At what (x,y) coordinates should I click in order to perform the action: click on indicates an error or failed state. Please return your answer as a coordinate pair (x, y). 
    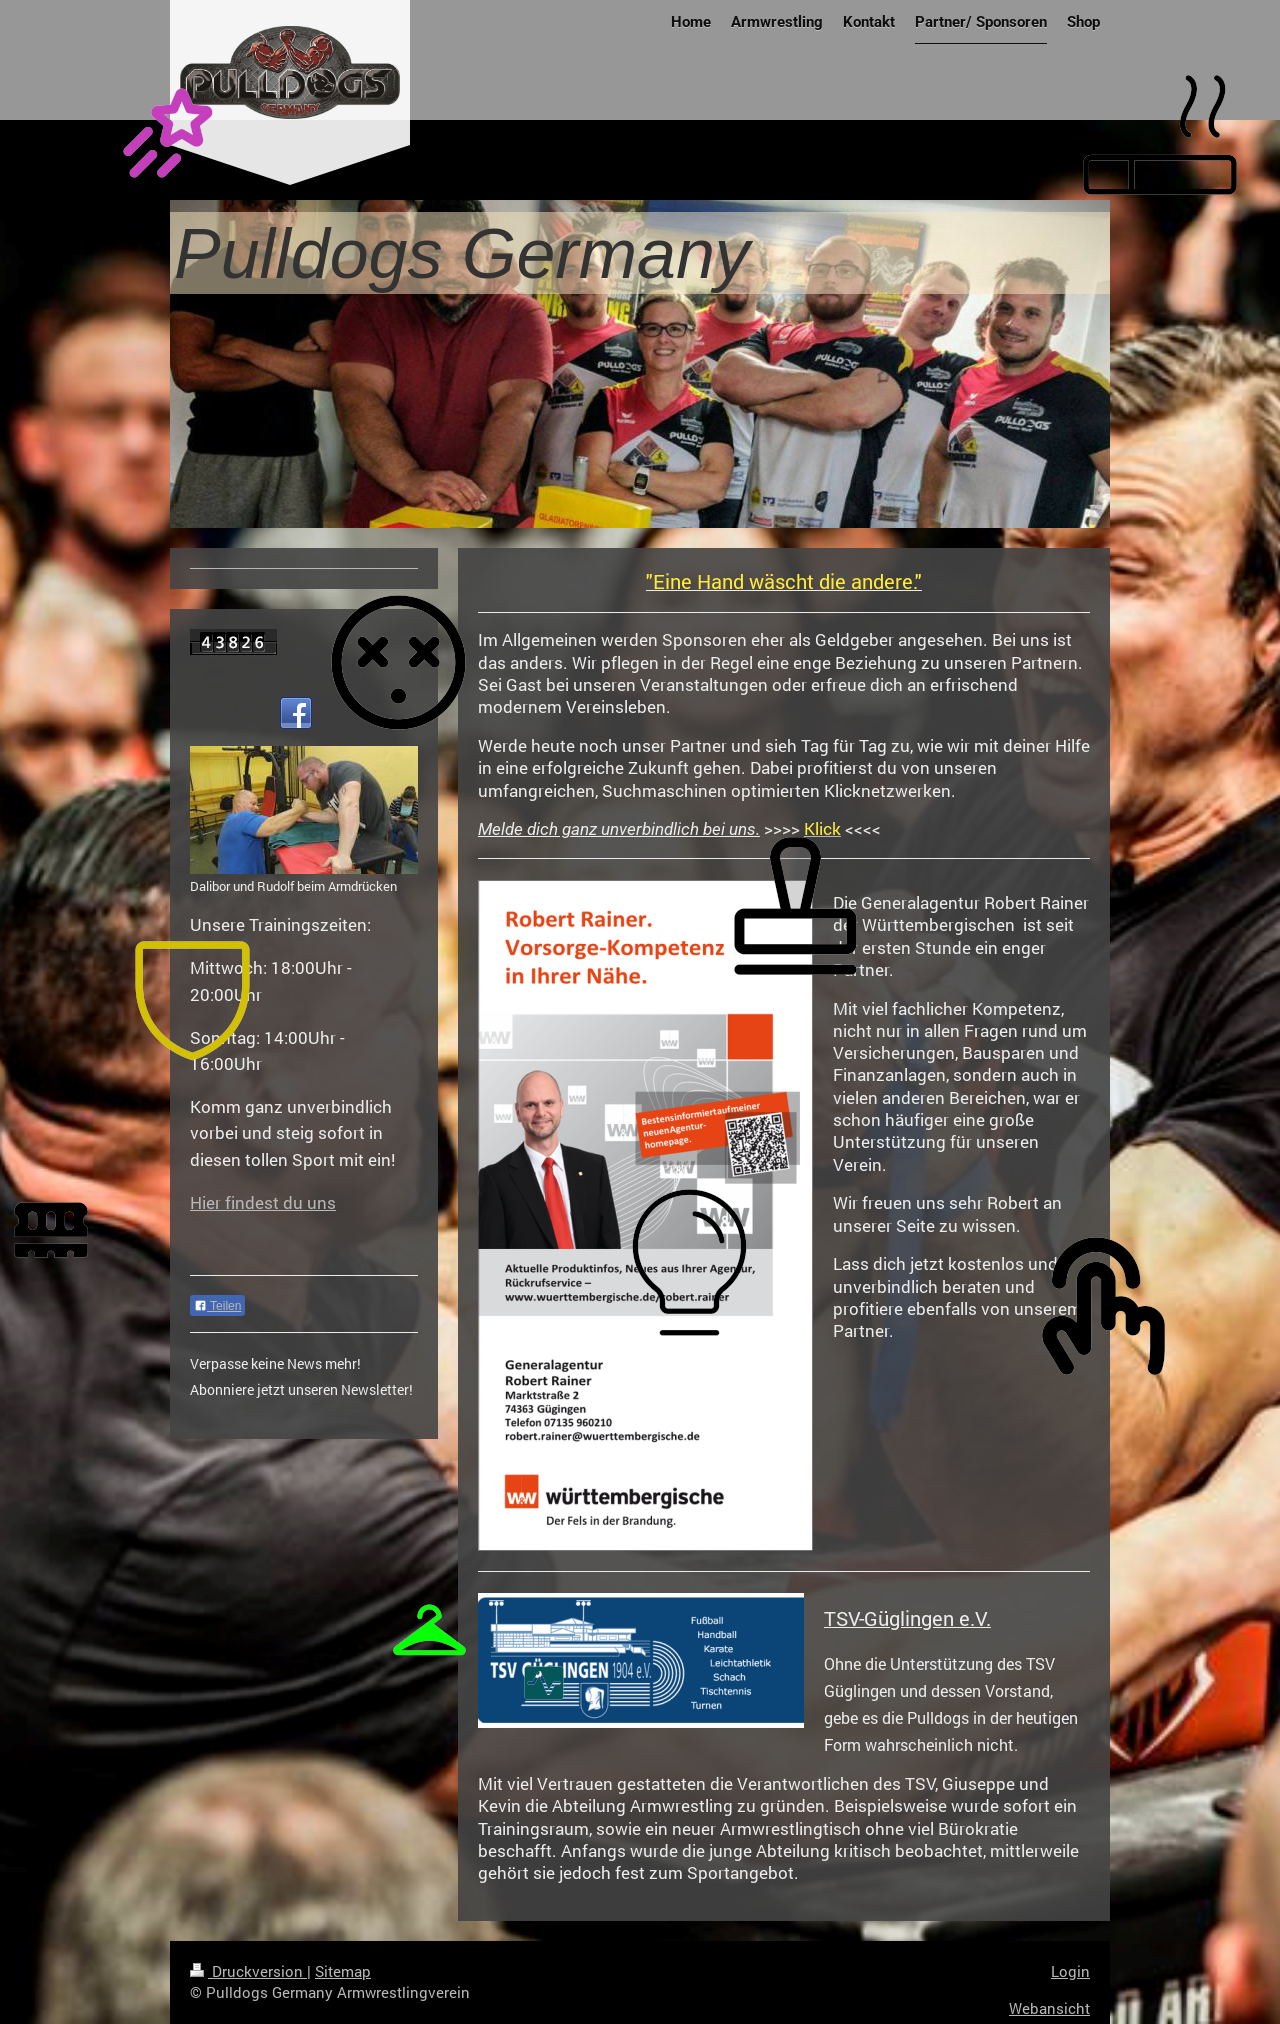
    Looking at the image, I should click on (398, 662).